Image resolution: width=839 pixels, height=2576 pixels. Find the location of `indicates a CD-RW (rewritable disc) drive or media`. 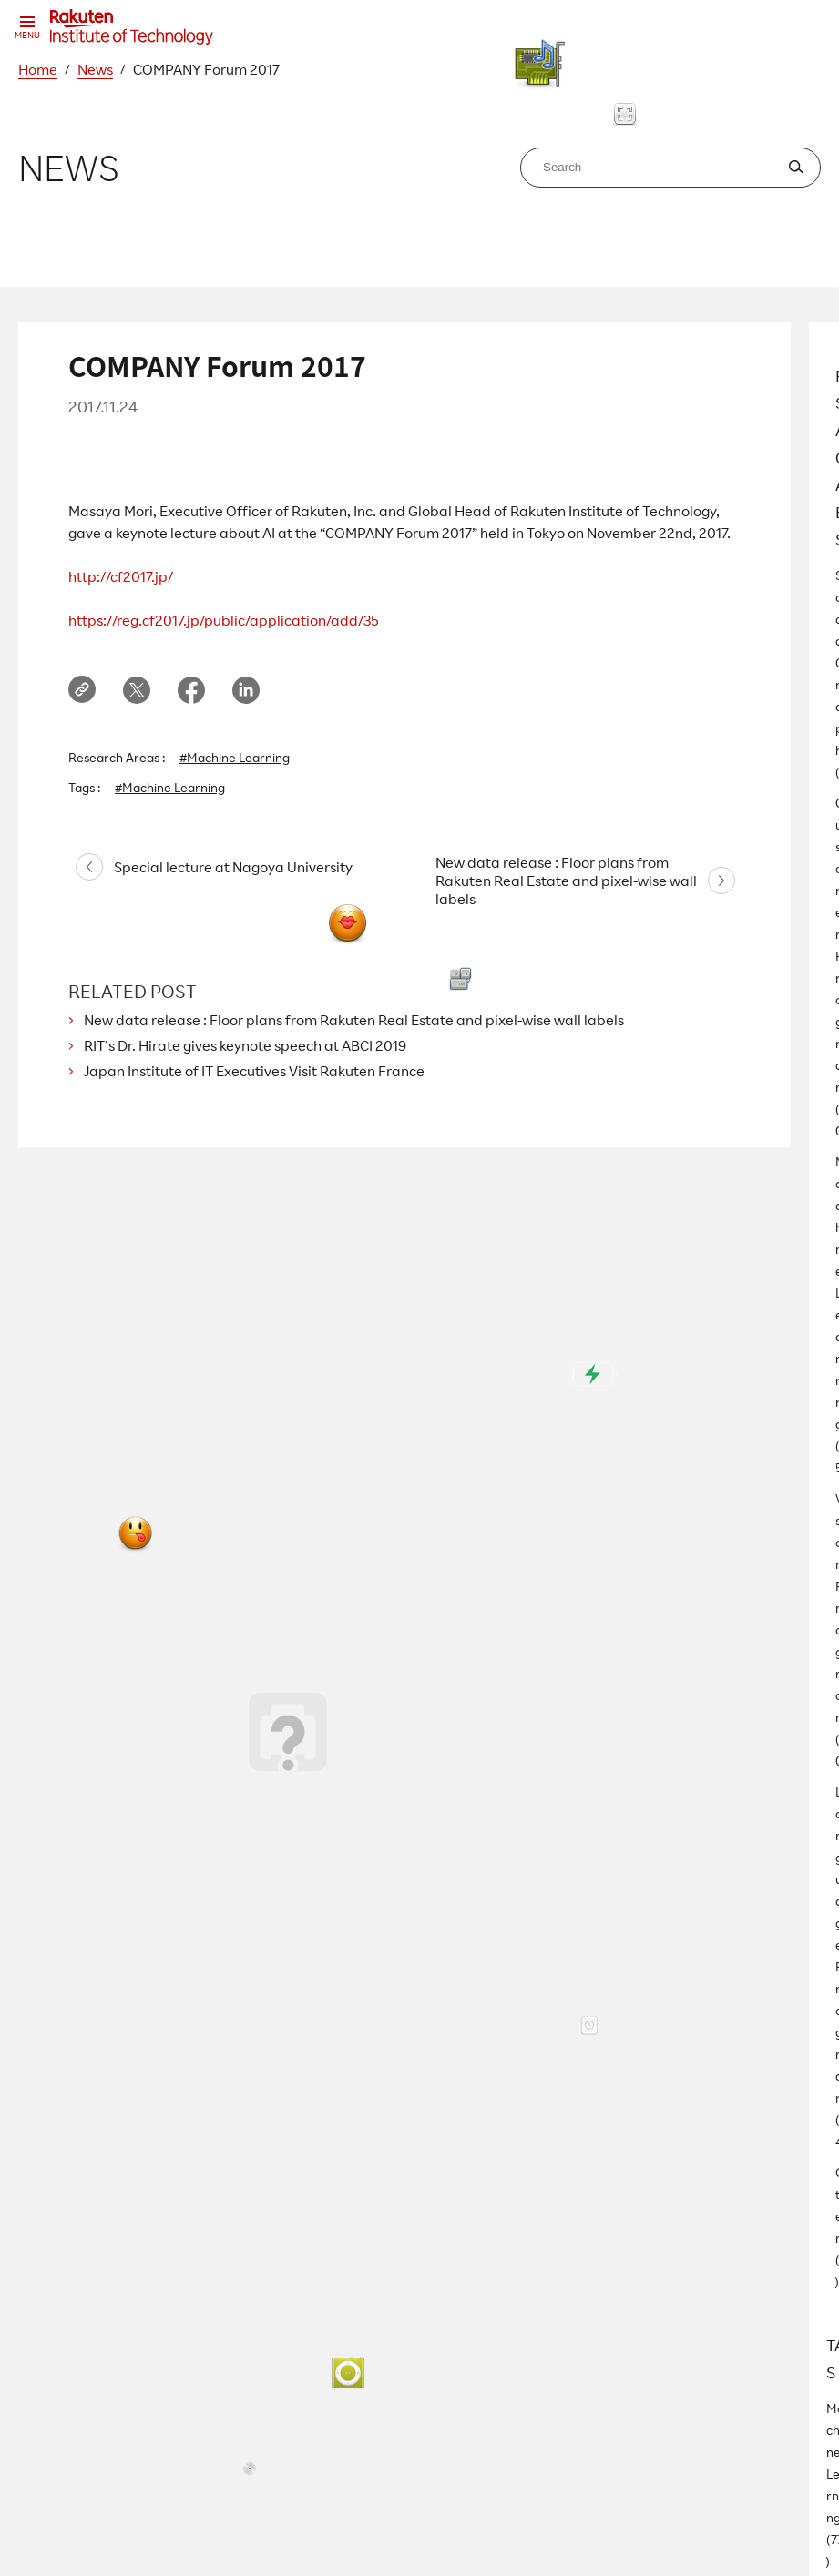

indicates a CD-RW (rewritable disc) drive or media is located at coordinates (250, 2469).